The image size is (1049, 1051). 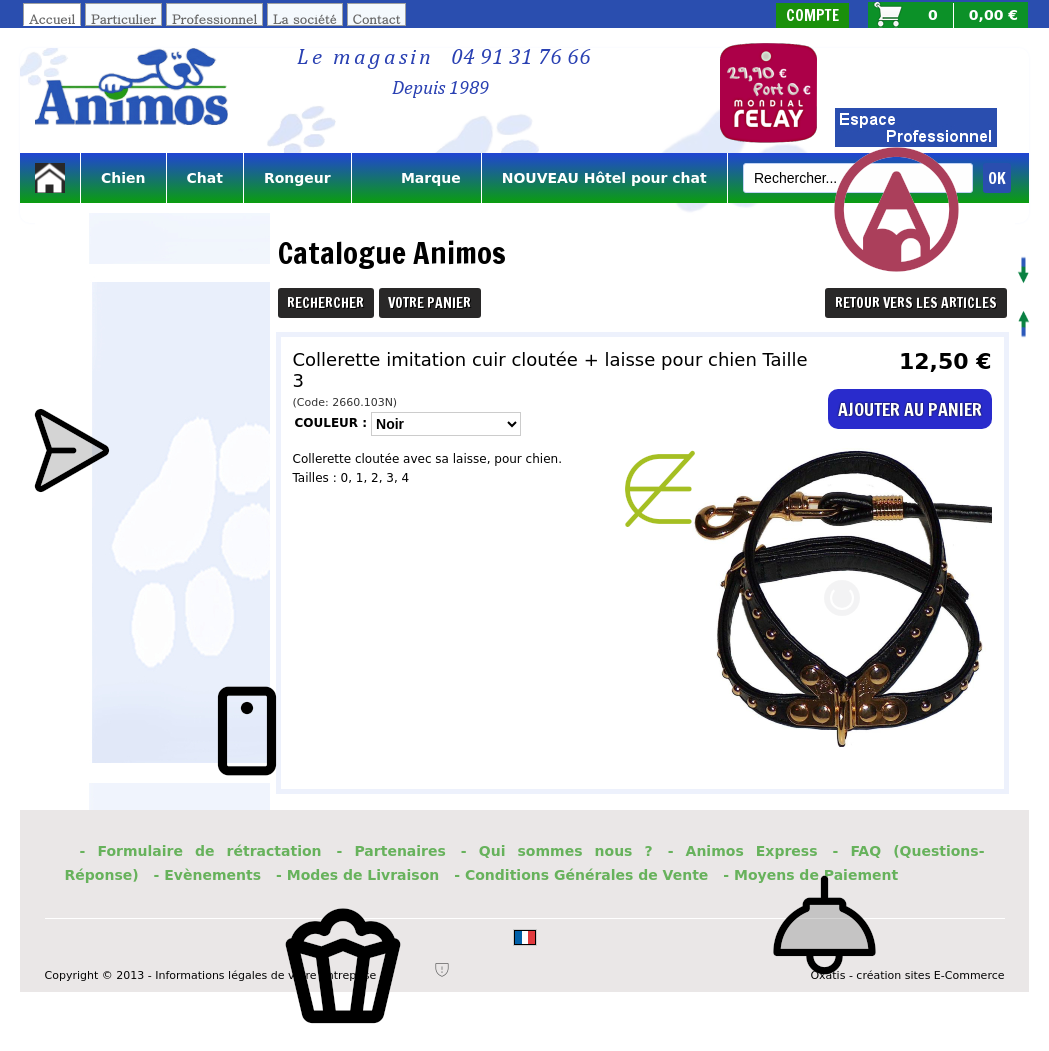 I want to click on security warning or alert detected, so click(x=442, y=969).